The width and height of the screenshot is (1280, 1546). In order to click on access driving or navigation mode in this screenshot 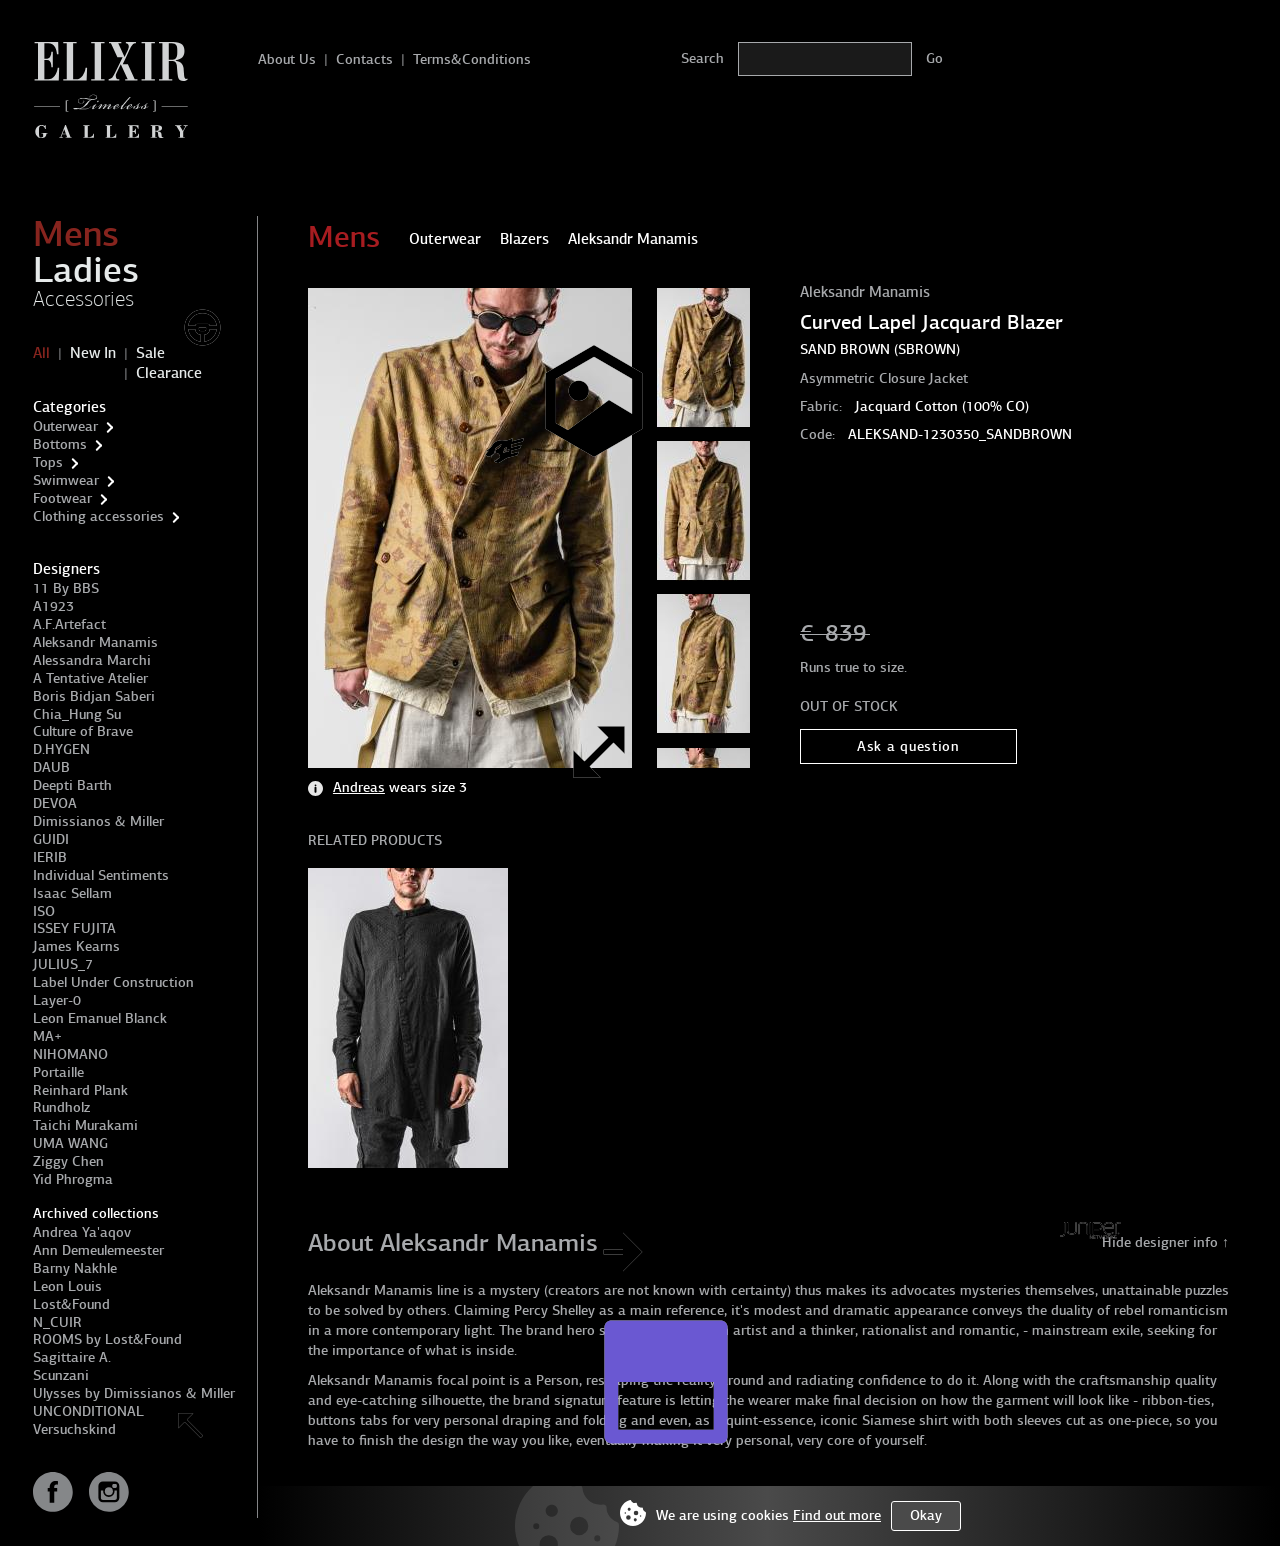, I will do `click(202, 327)`.